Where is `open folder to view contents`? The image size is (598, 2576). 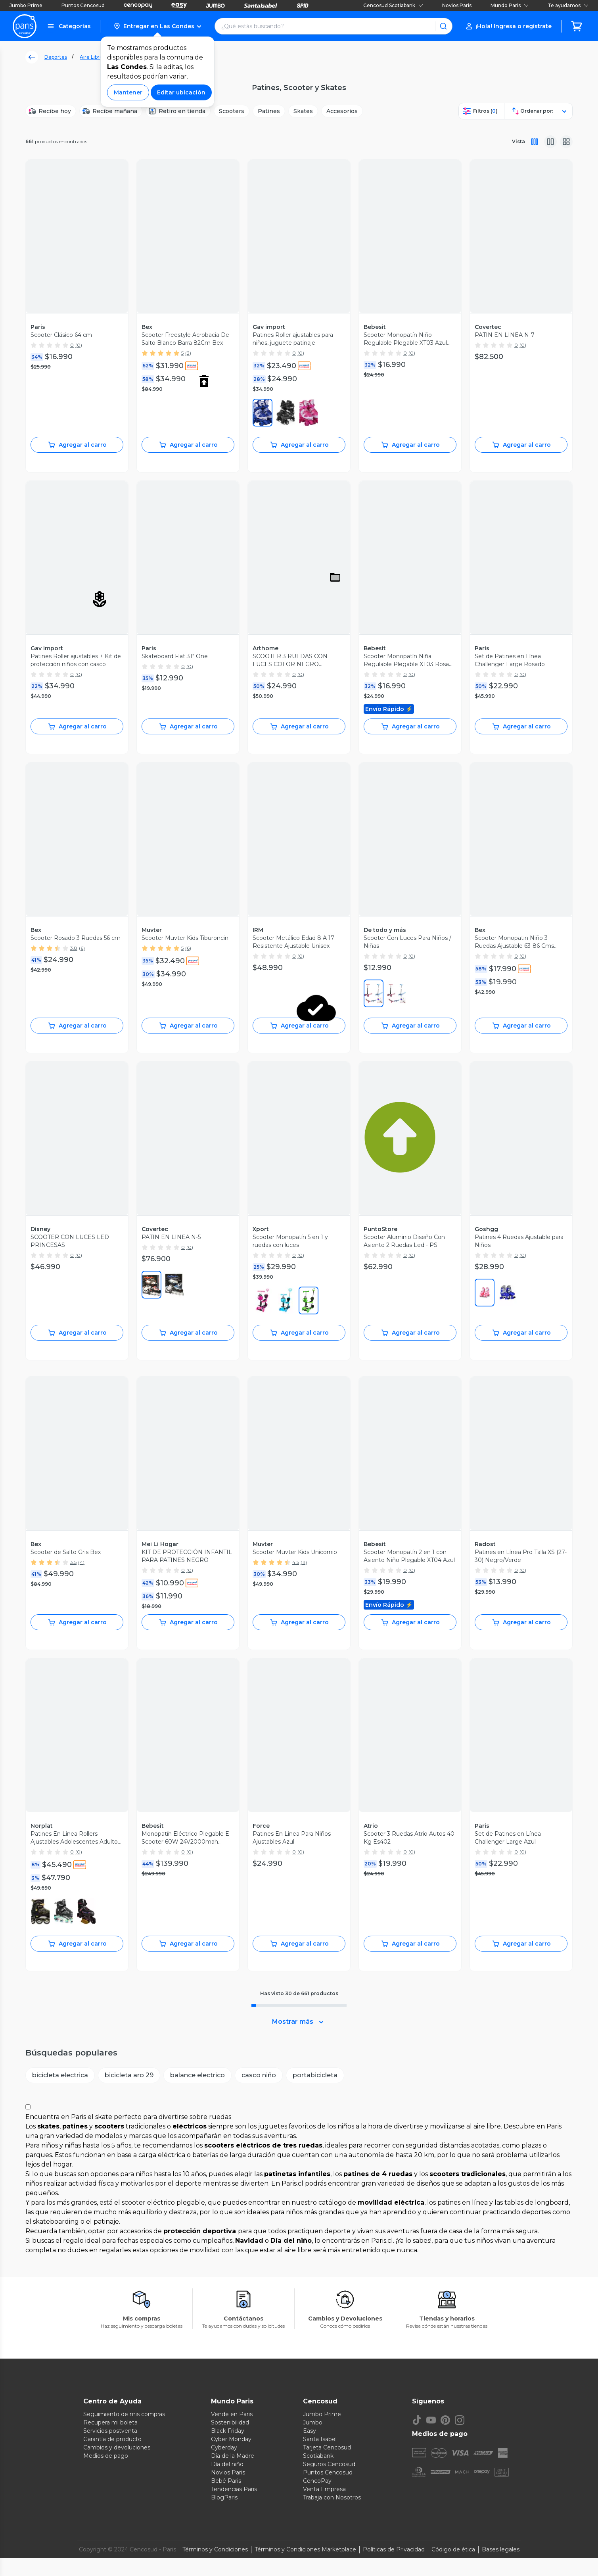
open folder to view contents is located at coordinates (335, 577).